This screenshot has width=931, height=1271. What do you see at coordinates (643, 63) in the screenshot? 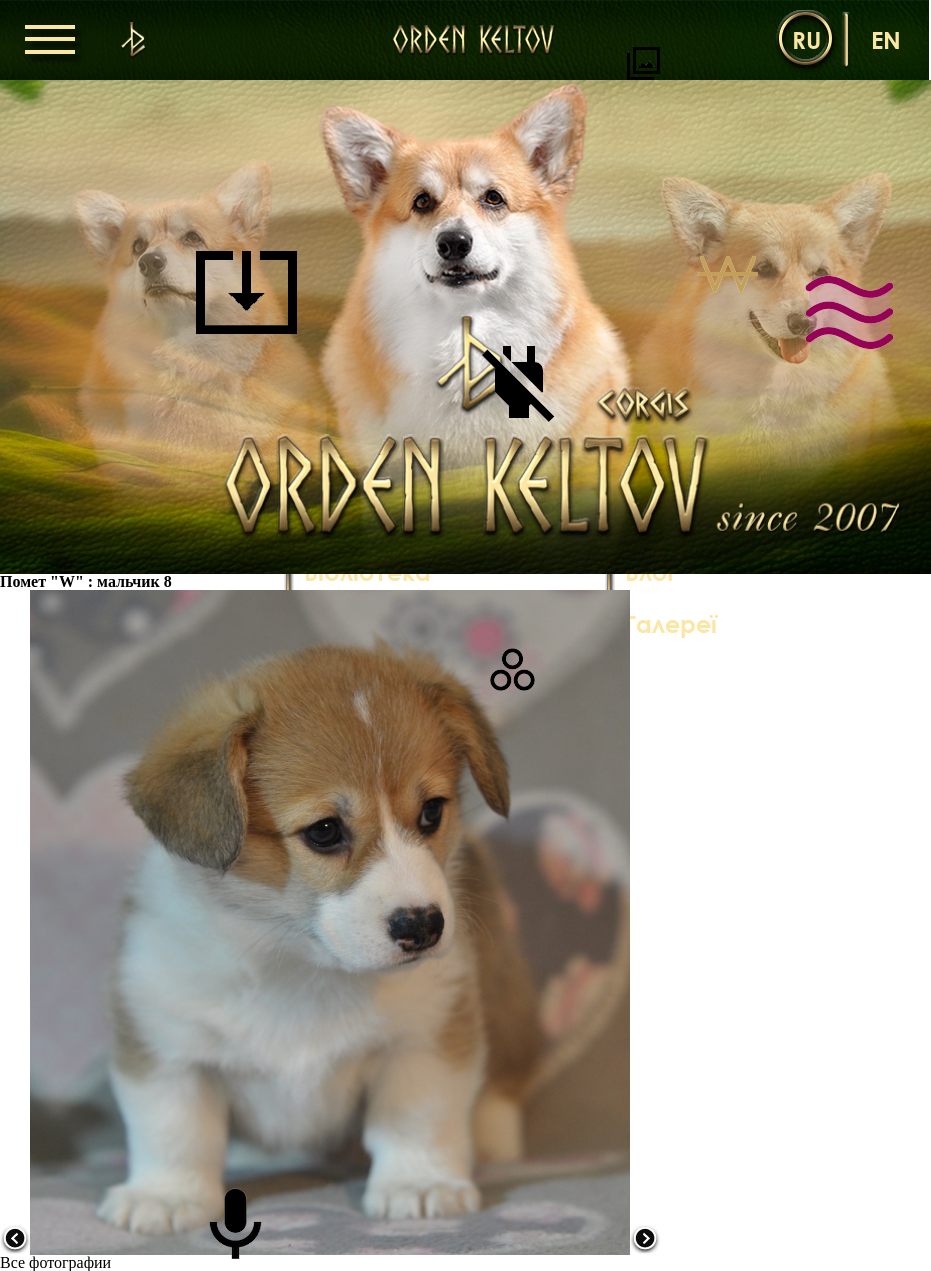
I see `view or apply image filters` at bounding box center [643, 63].